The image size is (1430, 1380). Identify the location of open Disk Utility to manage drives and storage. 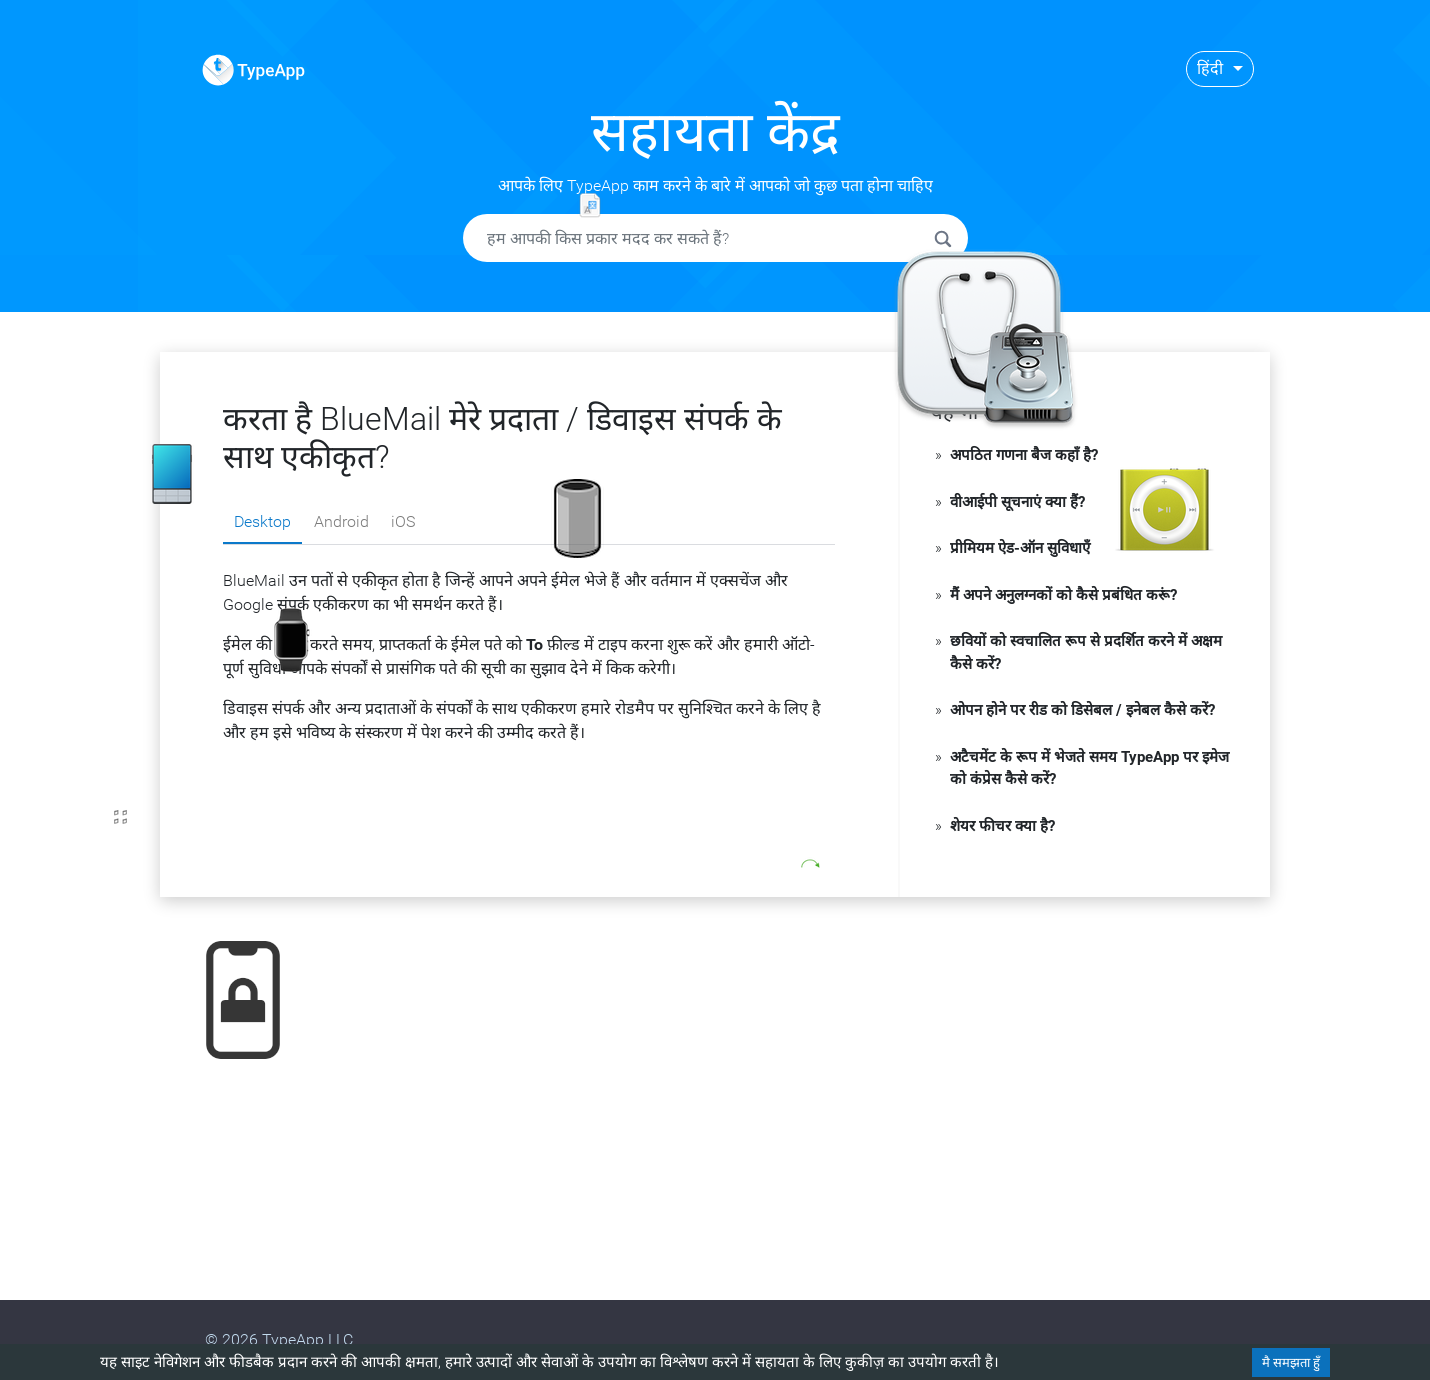
(979, 333).